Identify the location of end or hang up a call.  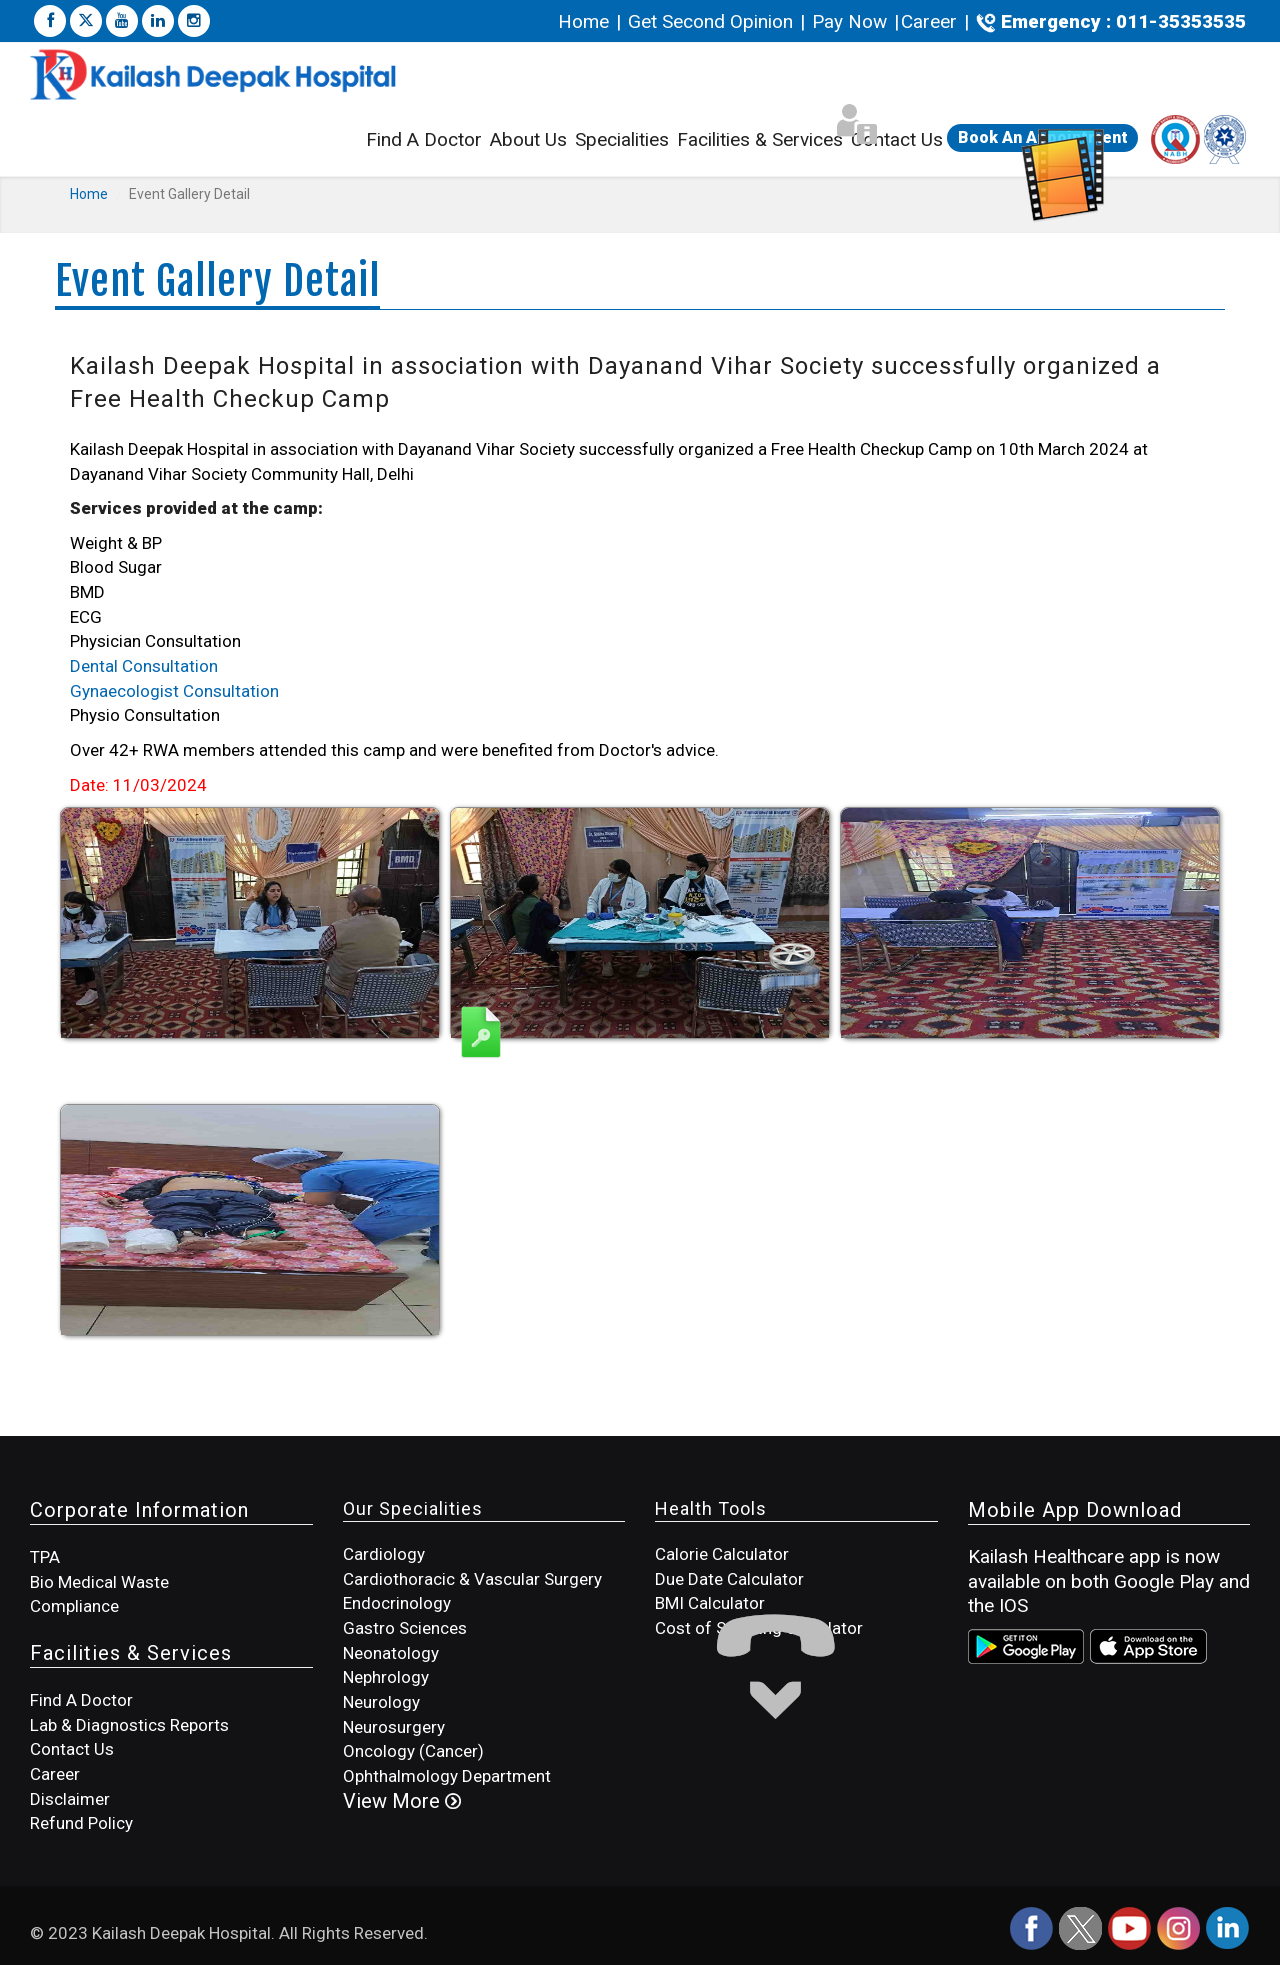
(775, 1656).